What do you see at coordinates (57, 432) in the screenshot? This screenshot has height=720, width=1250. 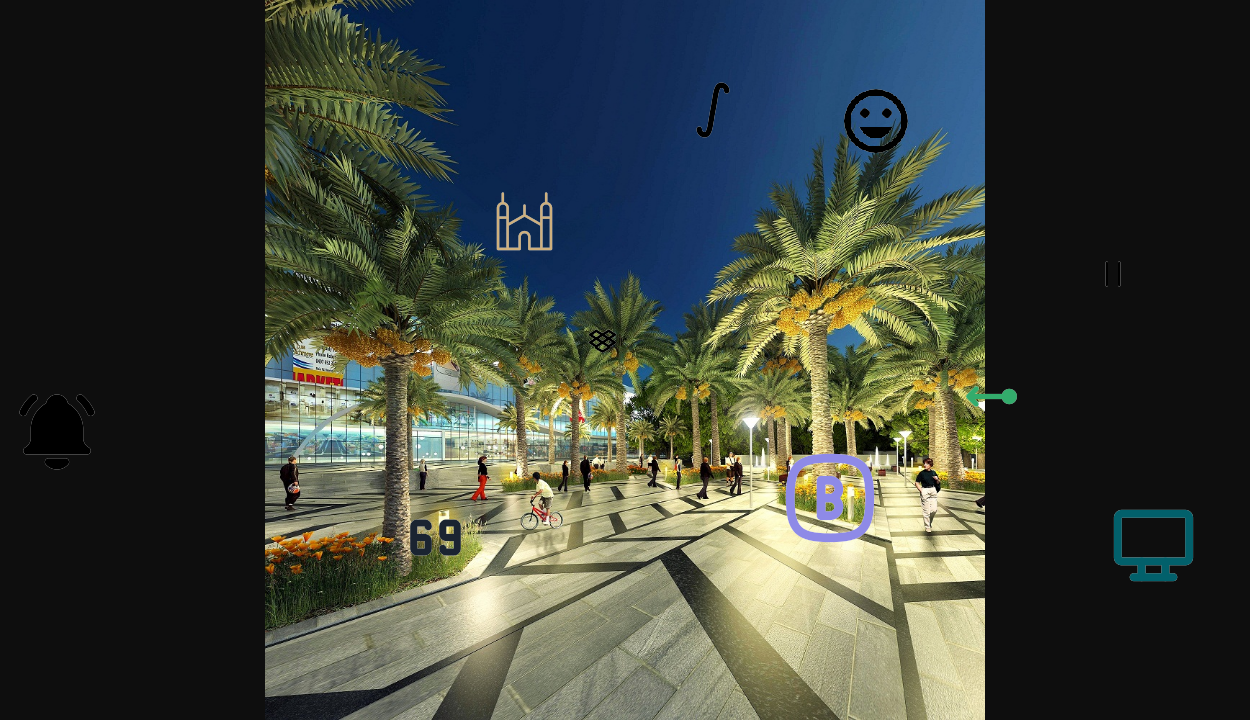 I see `indicates new notifications are available` at bounding box center [57, 432].